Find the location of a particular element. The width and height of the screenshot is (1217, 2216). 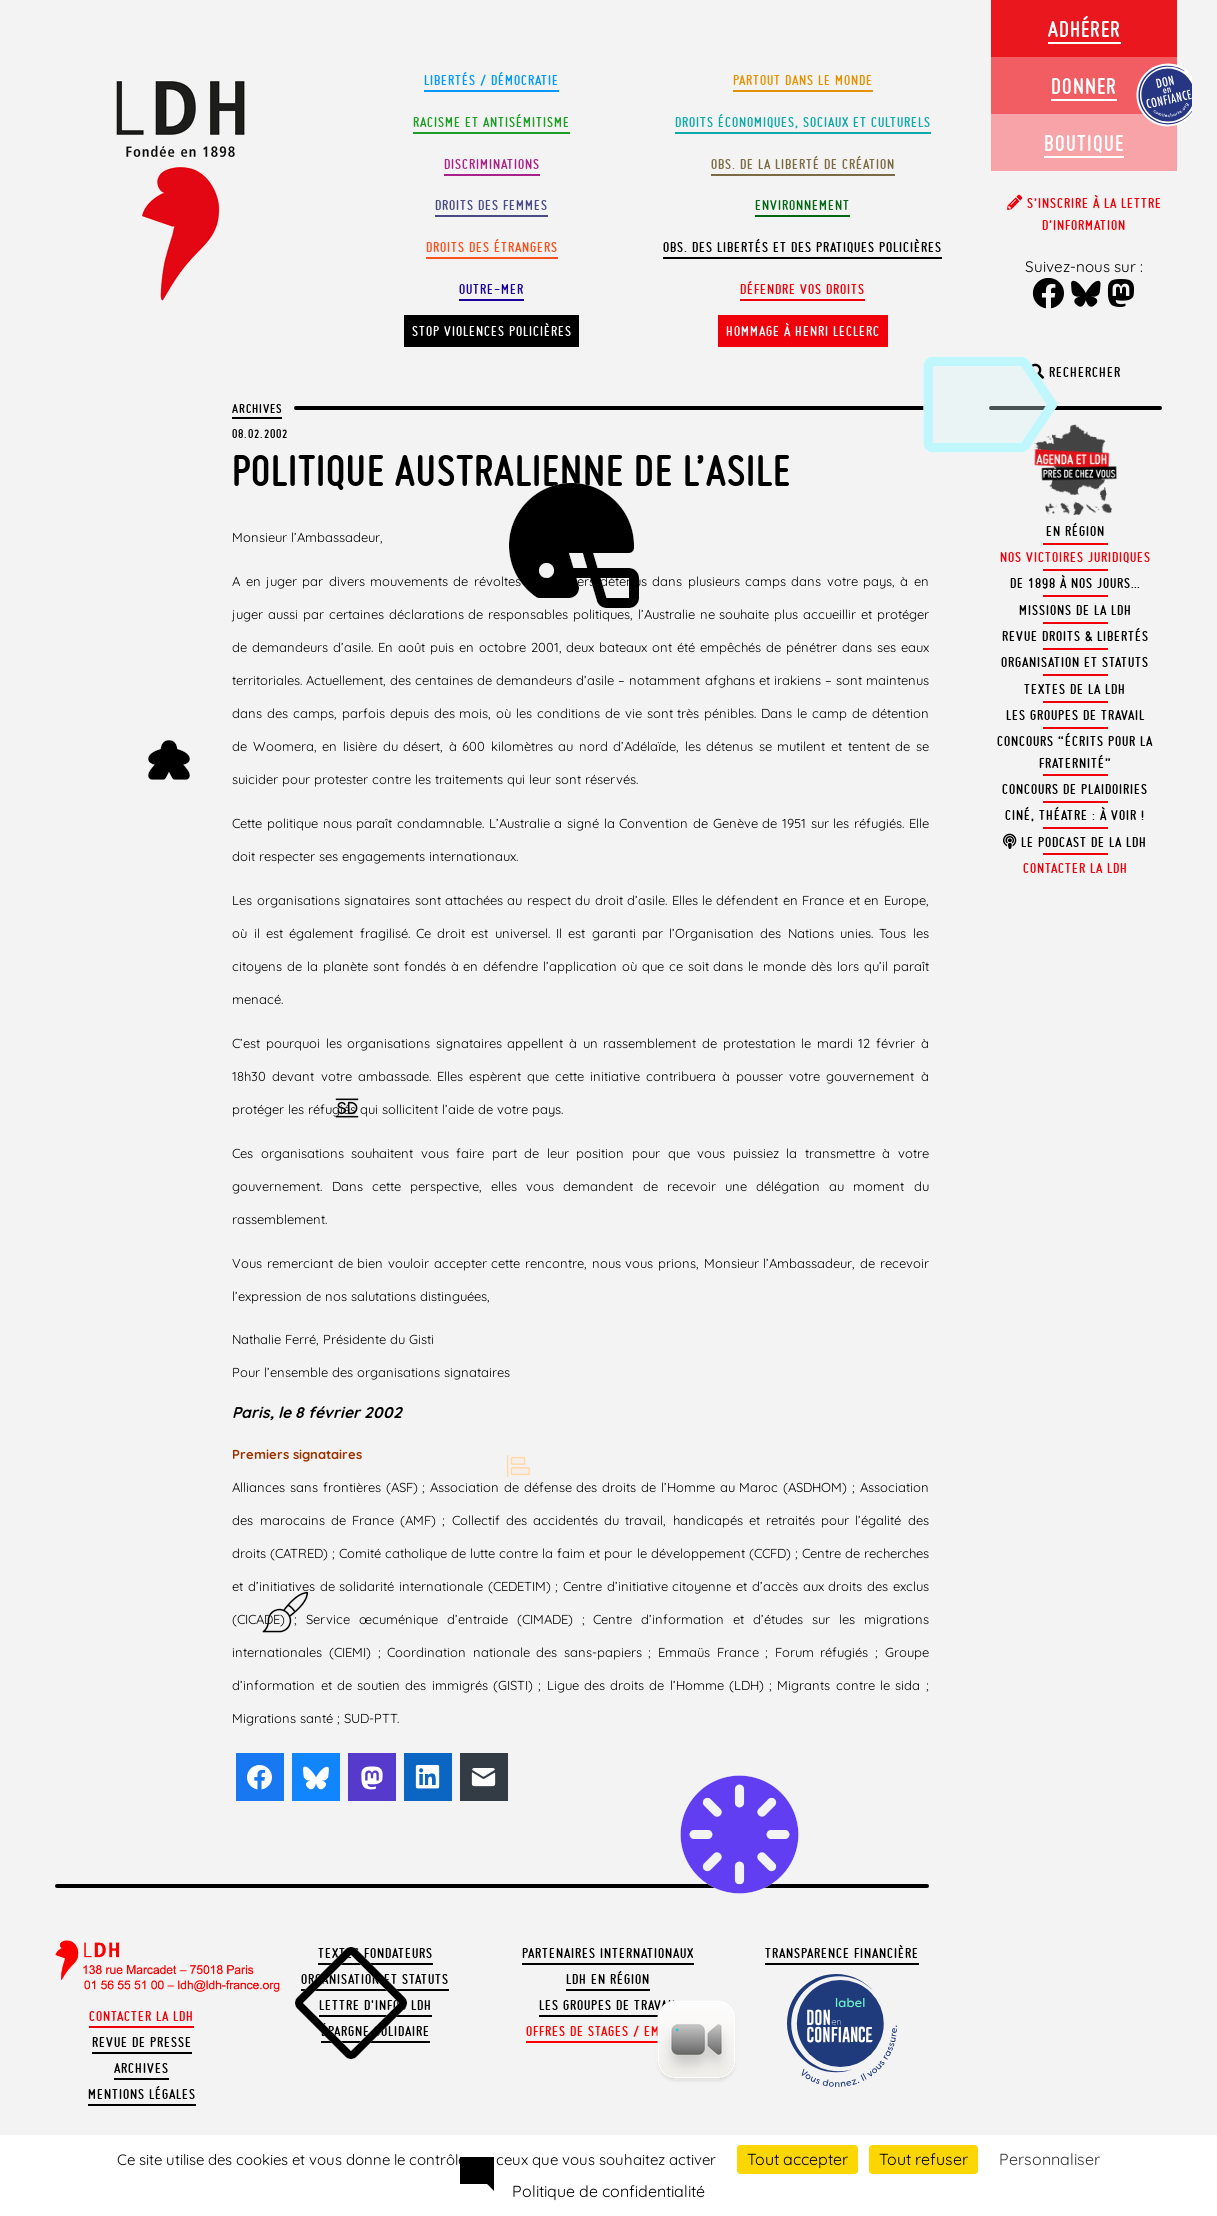

access football or sports content is located at coordinates (574, 548).